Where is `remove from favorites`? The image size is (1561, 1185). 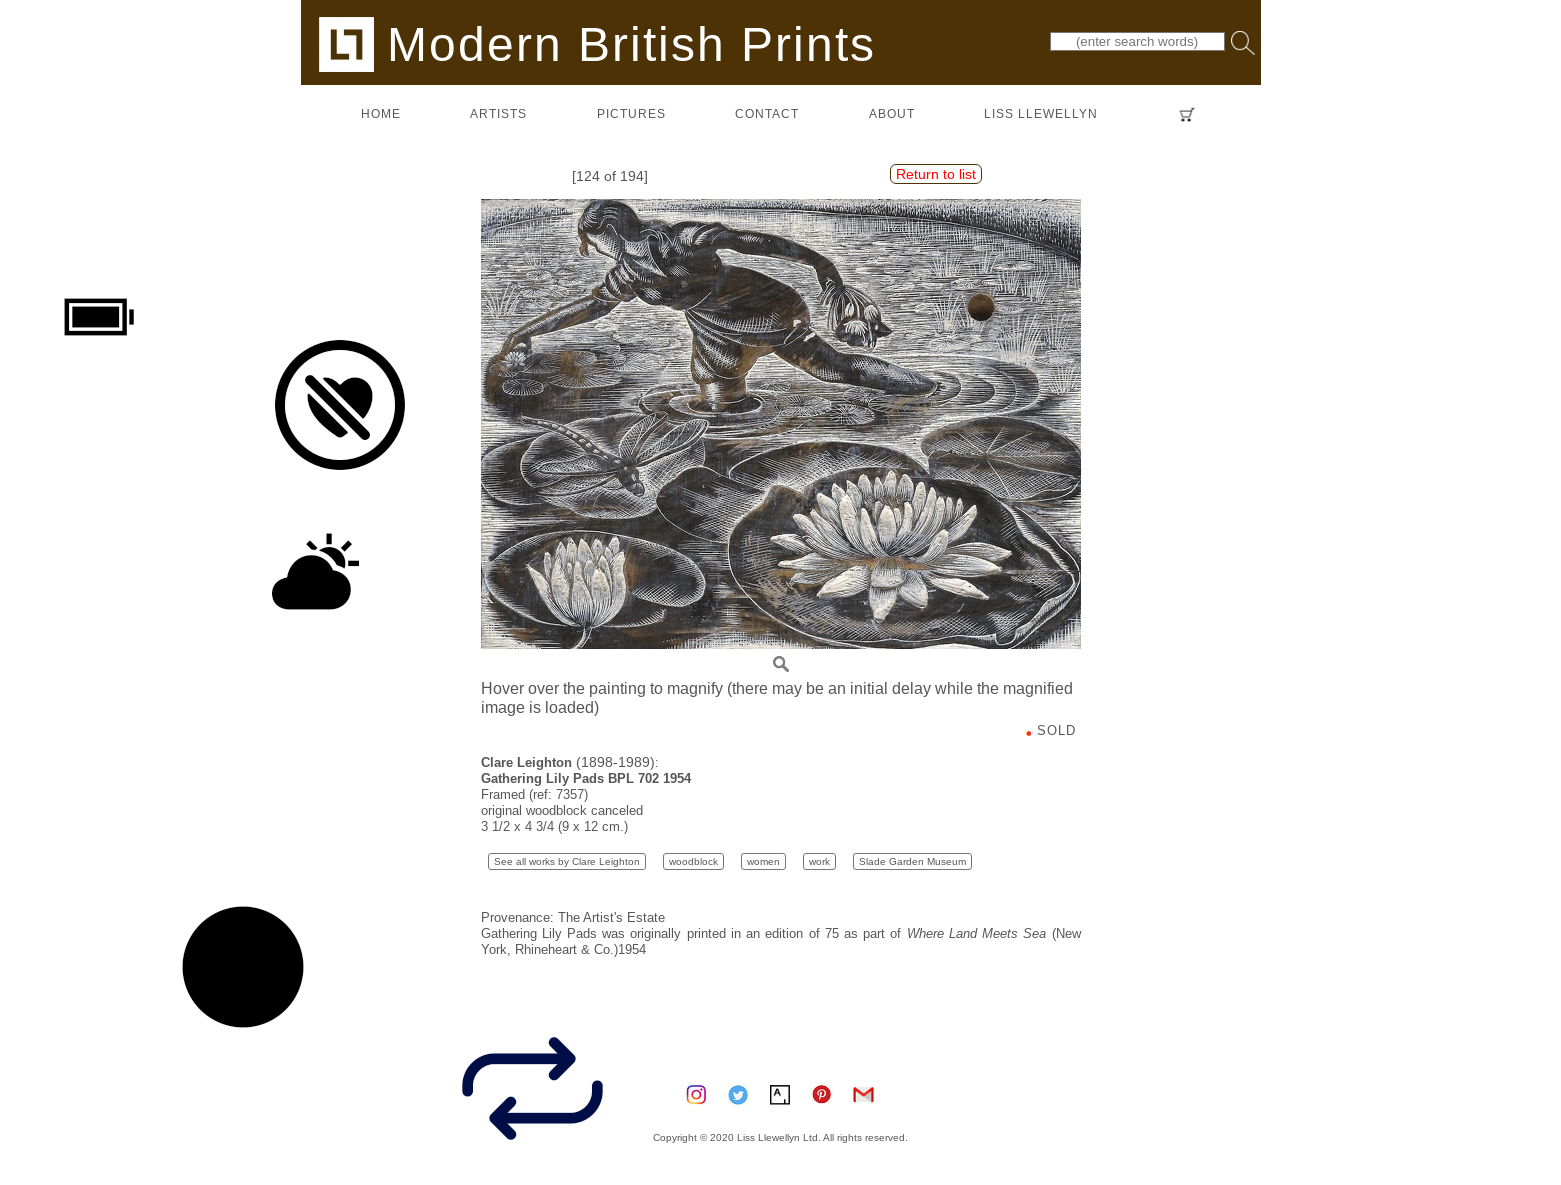 remove from favorites is located at coordinates (340, 405).